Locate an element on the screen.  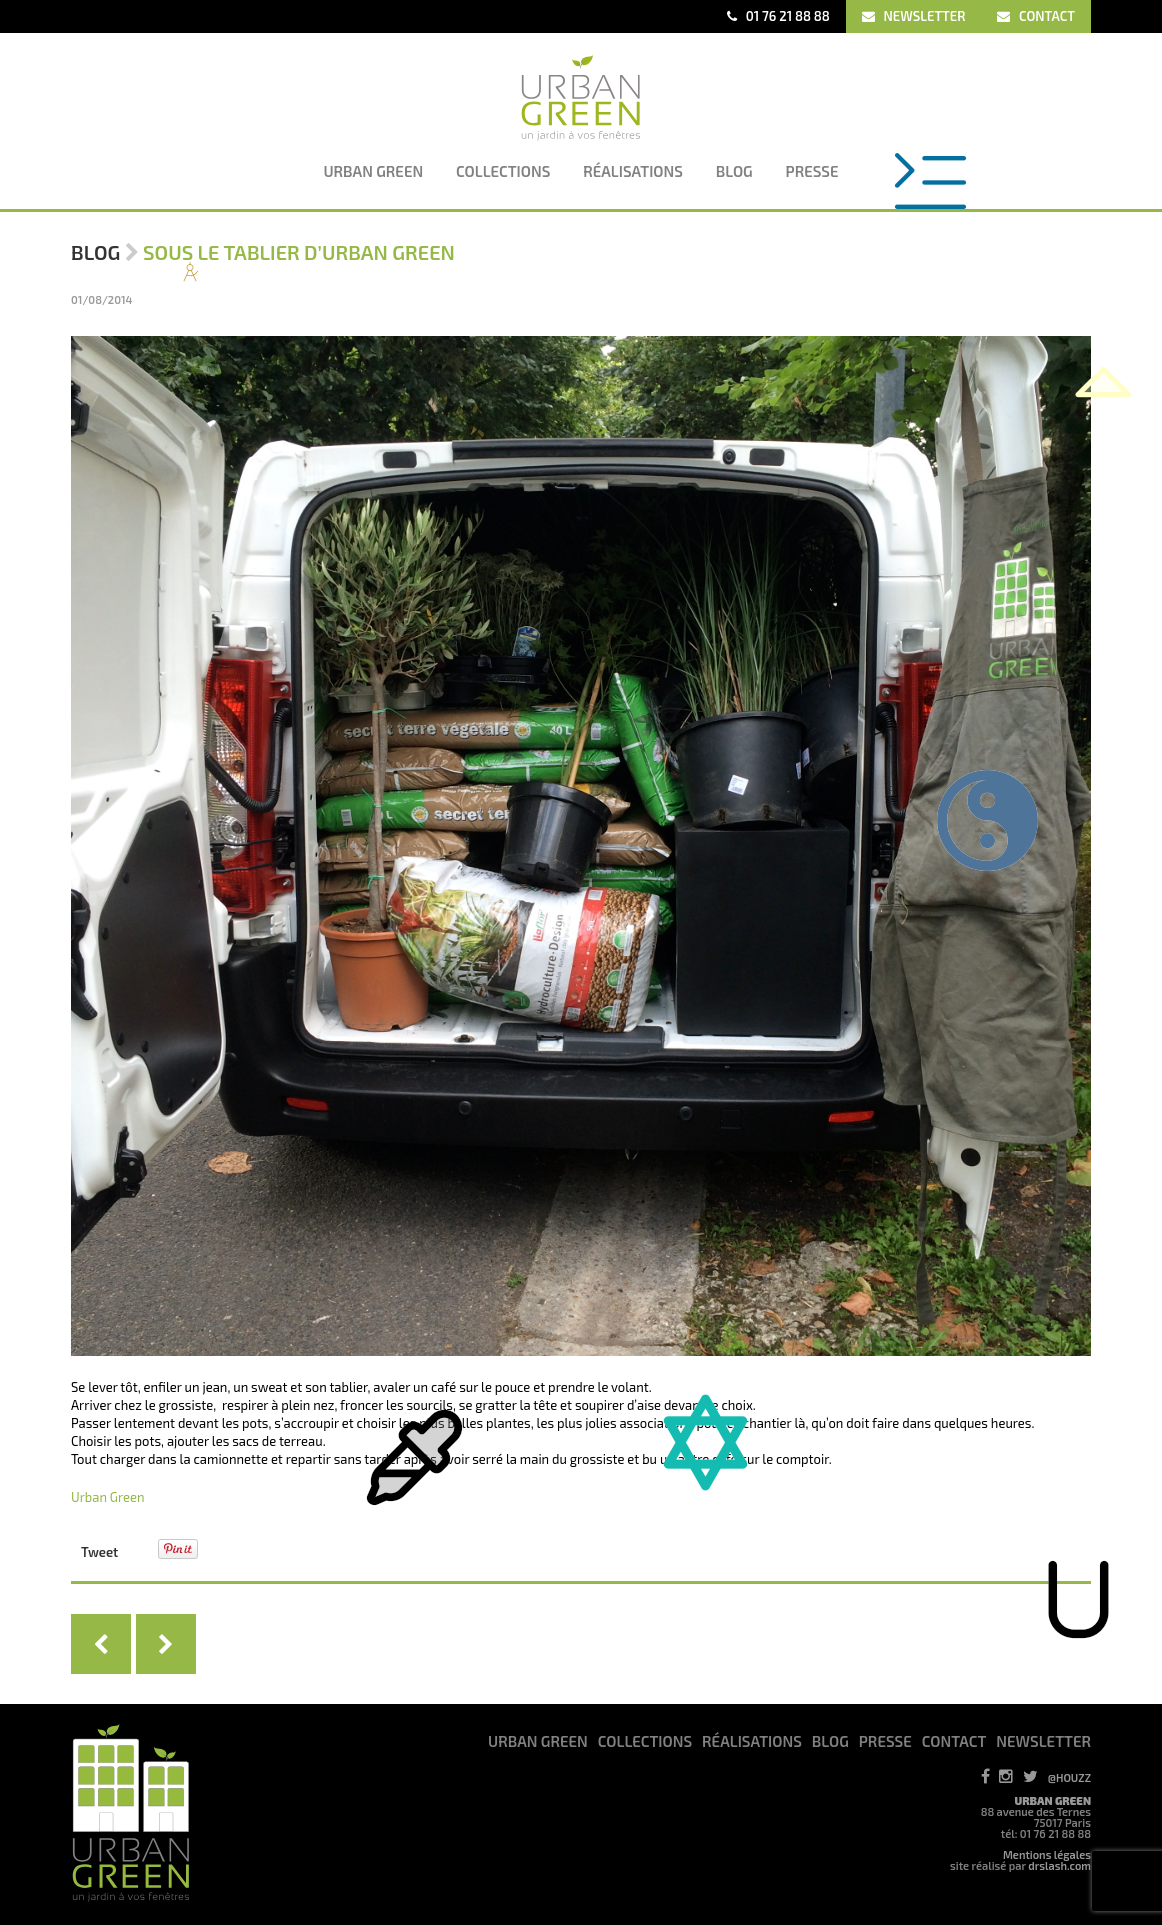
represents the letter U in text or keyboard input is located at coordinates (1078, 1599).